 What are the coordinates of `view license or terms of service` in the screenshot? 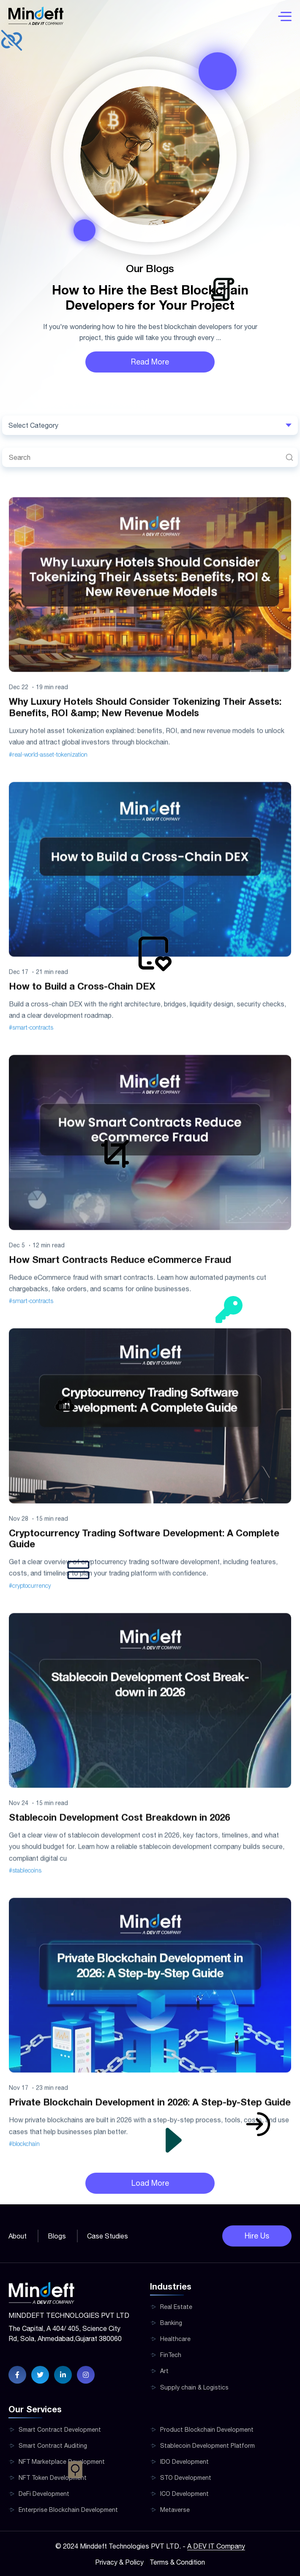 It's located at (223, 289).